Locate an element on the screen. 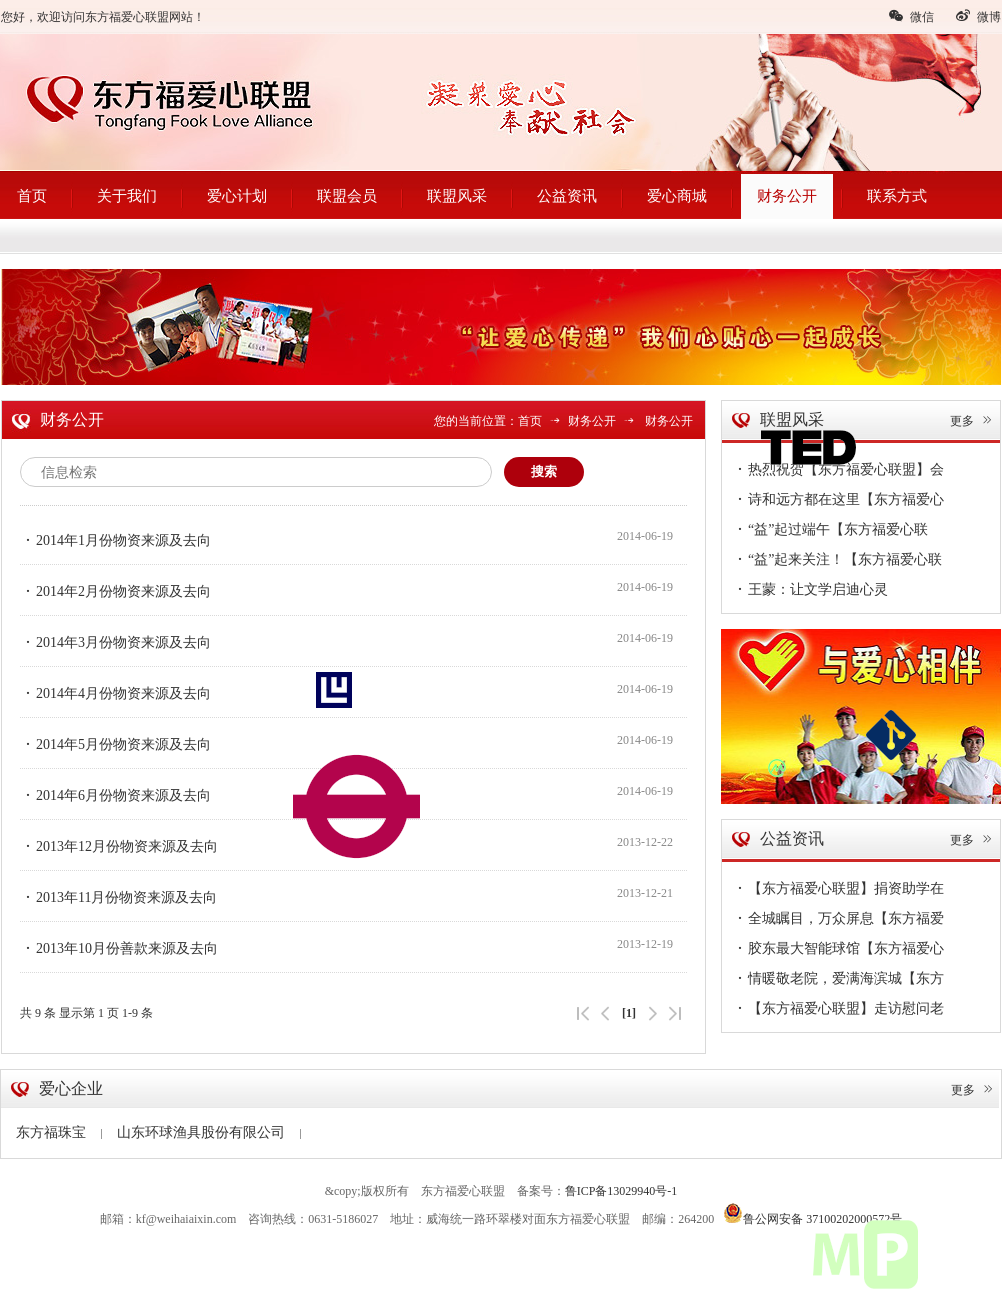 The height and width of the screenshot is (1315, 1002). ludwig brand logo is located at coordinates (334, 690).